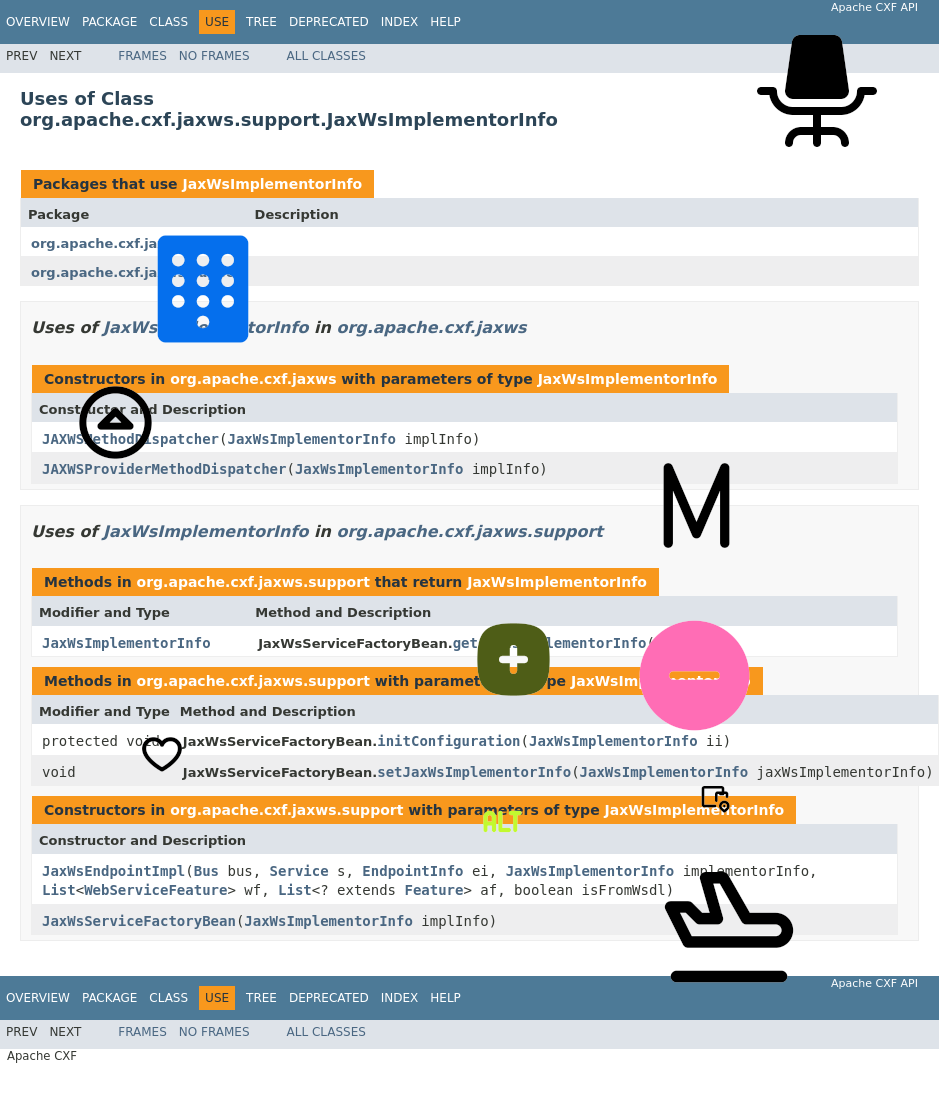 Image resolution: width=939 pixels, height=1097 pixels. What do you see at coordinates (513, 659) in the screenshot?
I see `add a new item` at bounding box center [513, 659].